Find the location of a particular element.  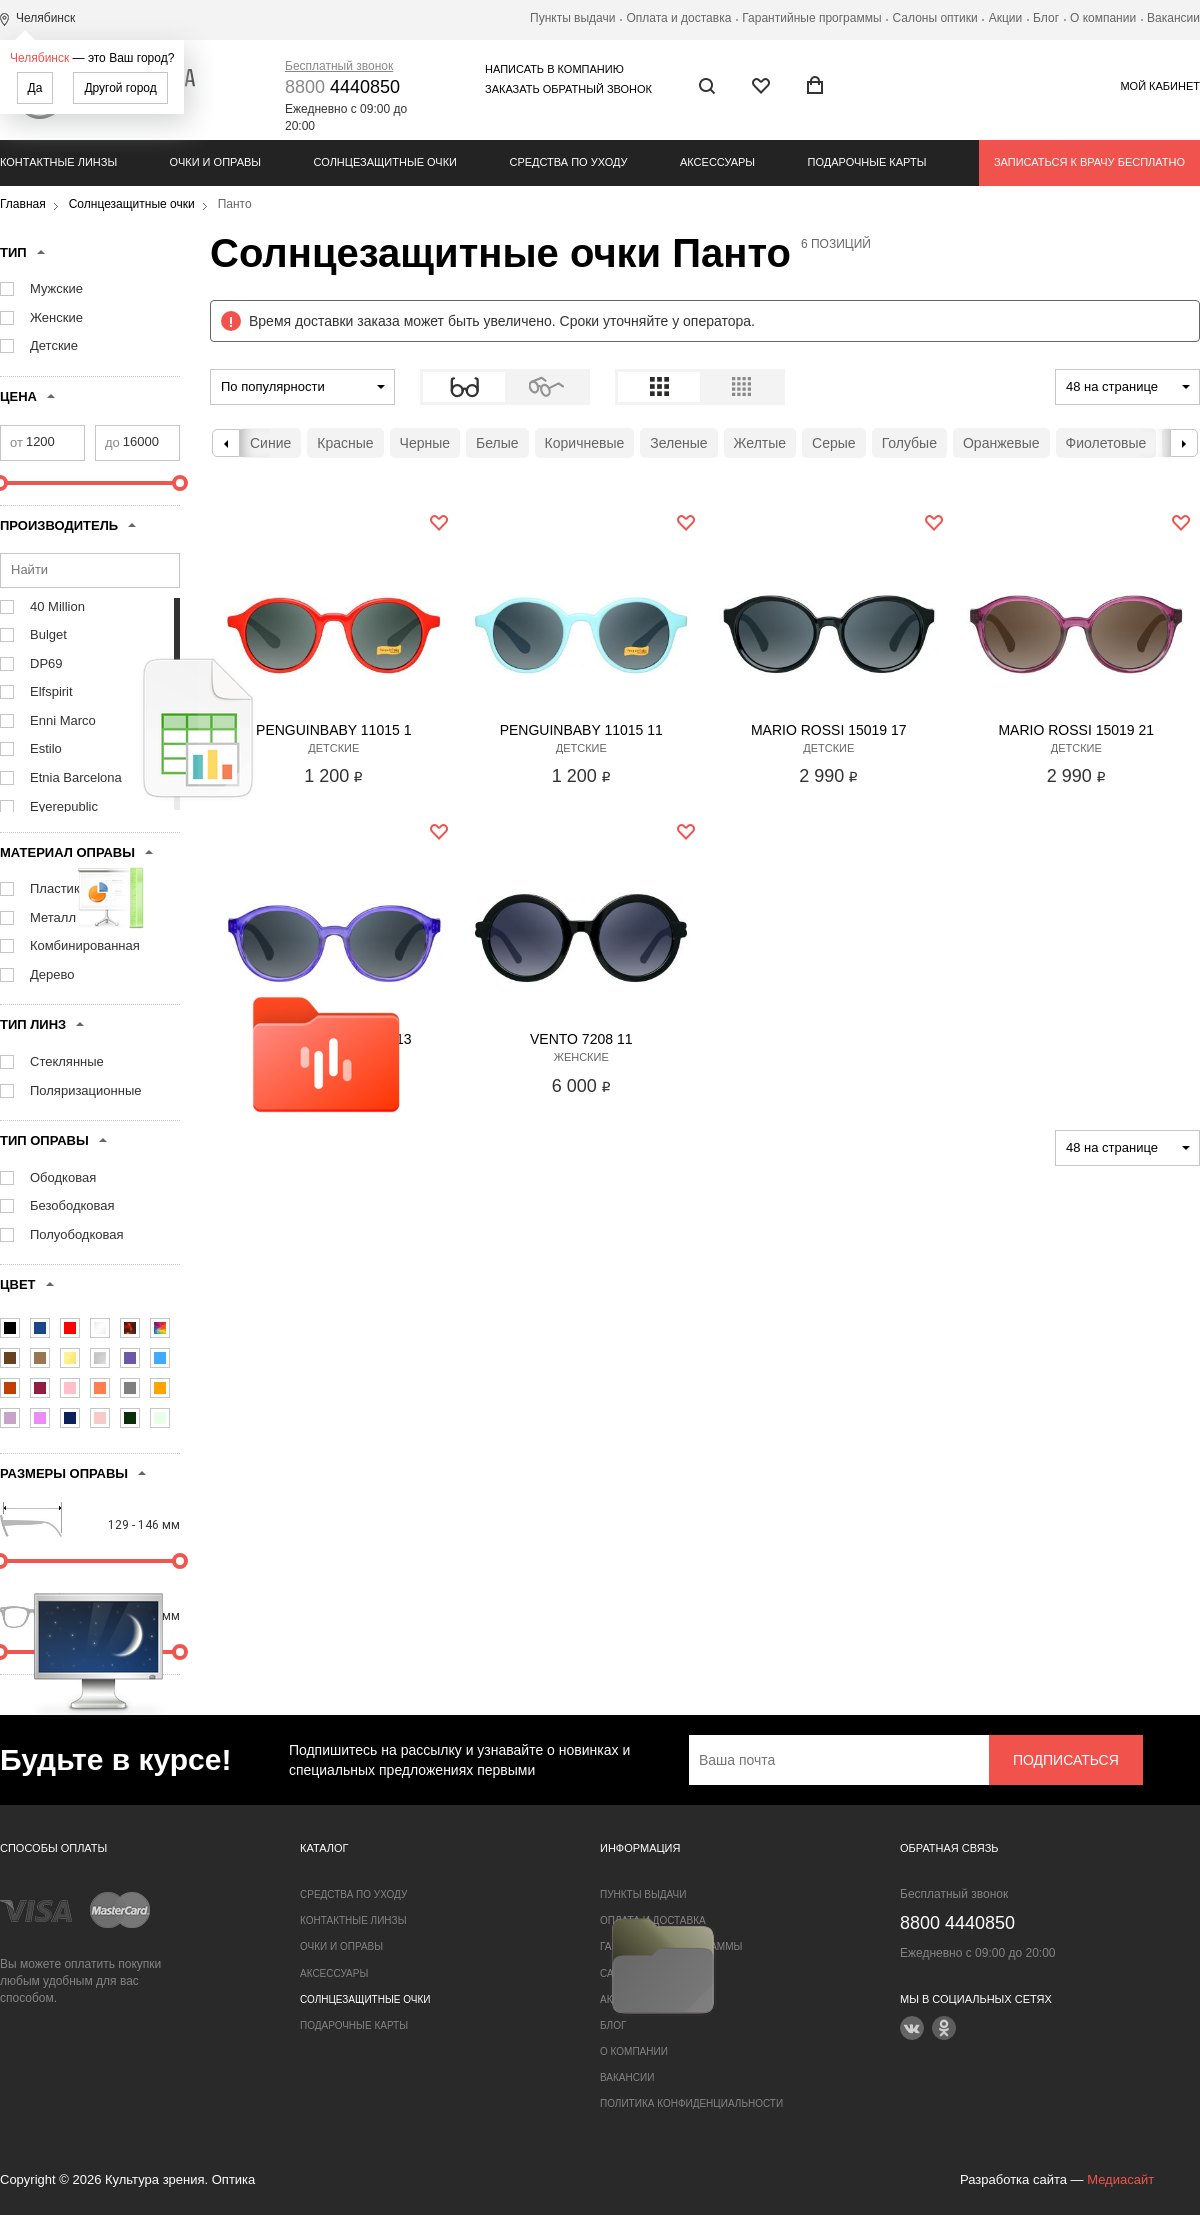

indicates a valid drop target for dragging files is located at coordinates (663, 1966).